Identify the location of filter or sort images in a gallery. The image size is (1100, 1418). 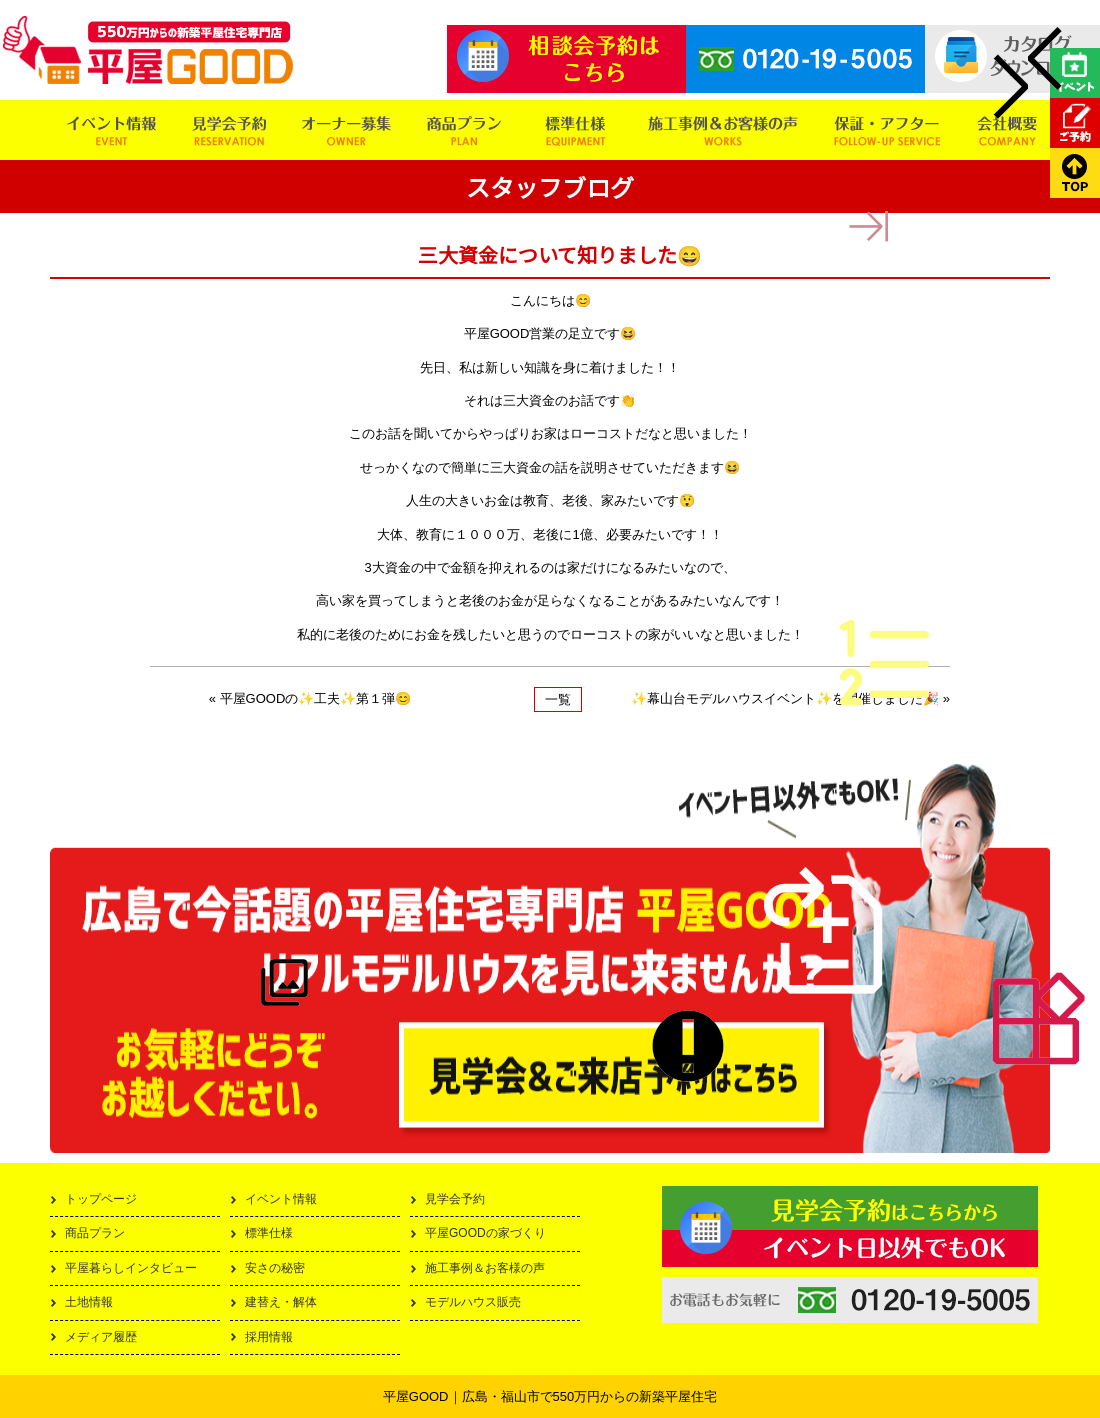
(284, 982).